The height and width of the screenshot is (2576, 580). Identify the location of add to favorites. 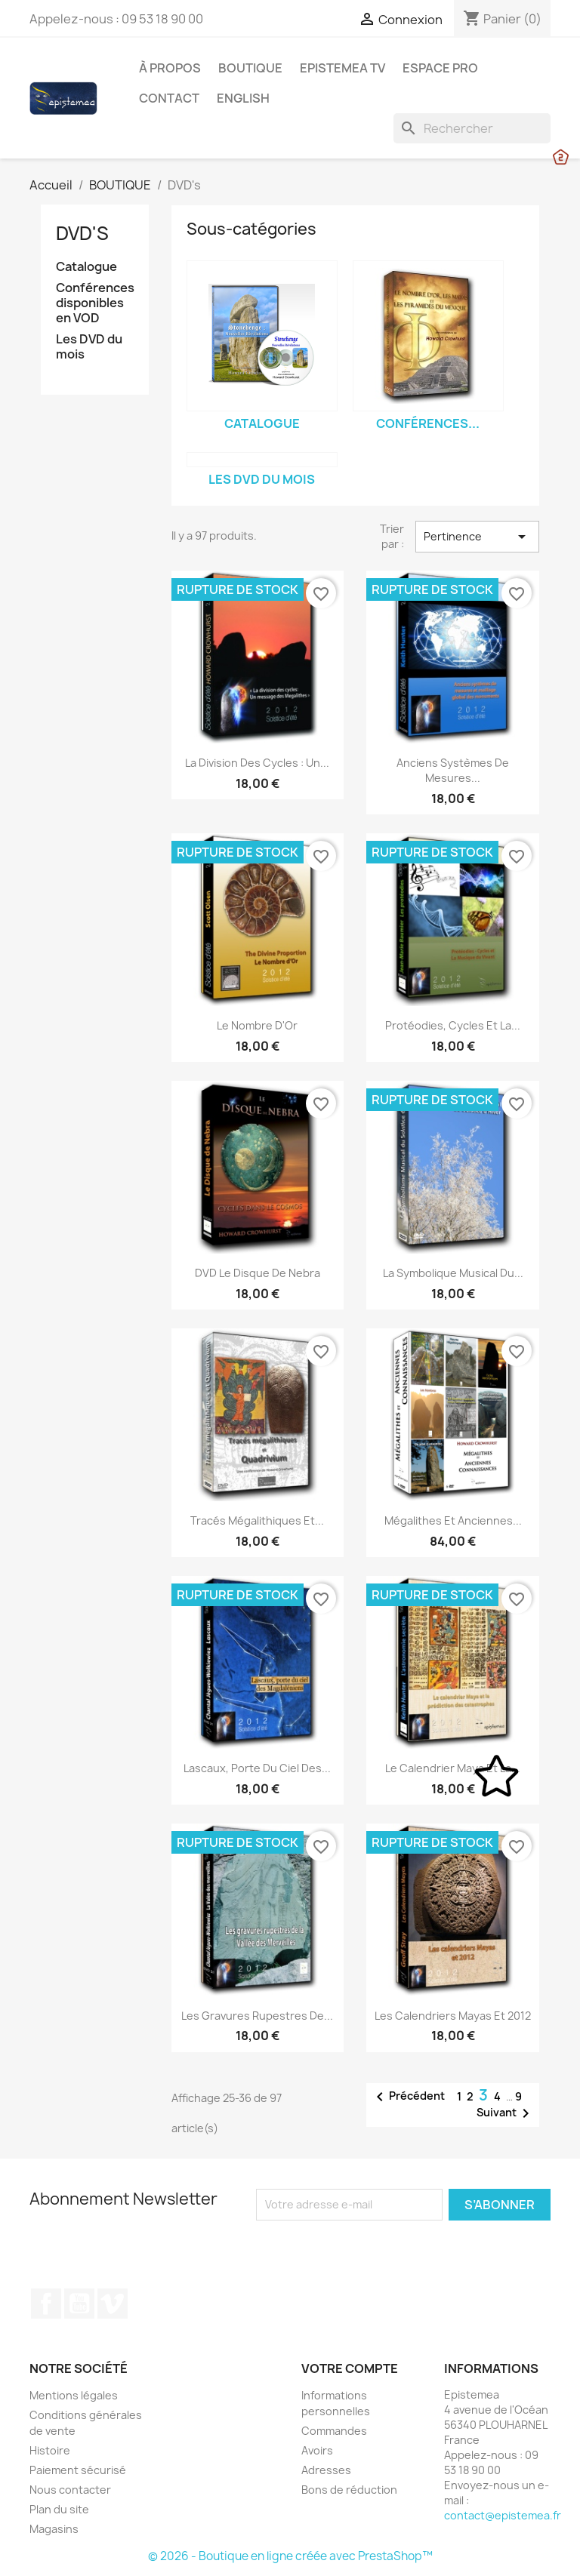
(496, 1776).